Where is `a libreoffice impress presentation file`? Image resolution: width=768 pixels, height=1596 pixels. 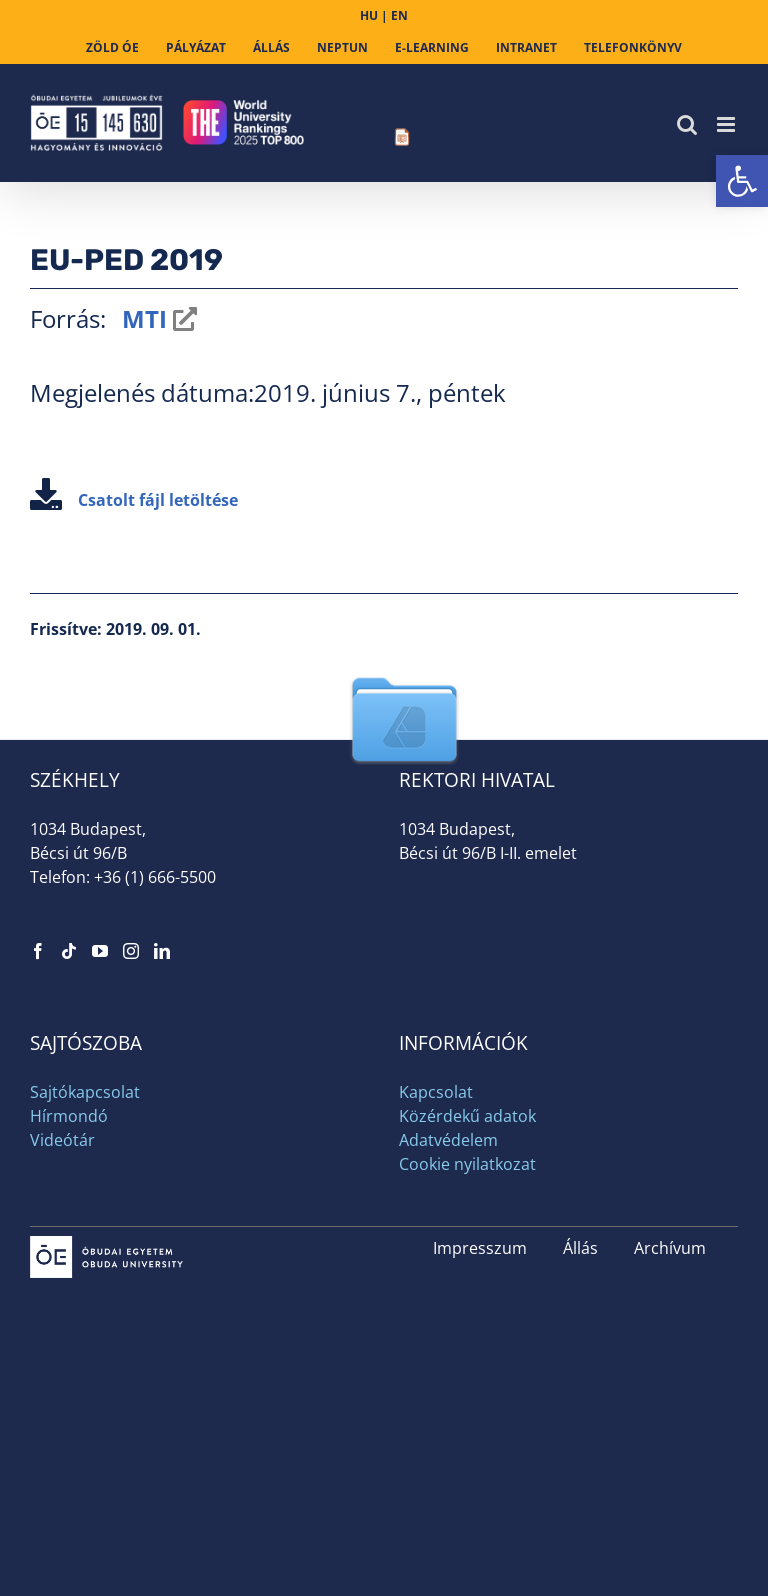
a libreoffice impress presentation file is located at coordinates (402, 137).